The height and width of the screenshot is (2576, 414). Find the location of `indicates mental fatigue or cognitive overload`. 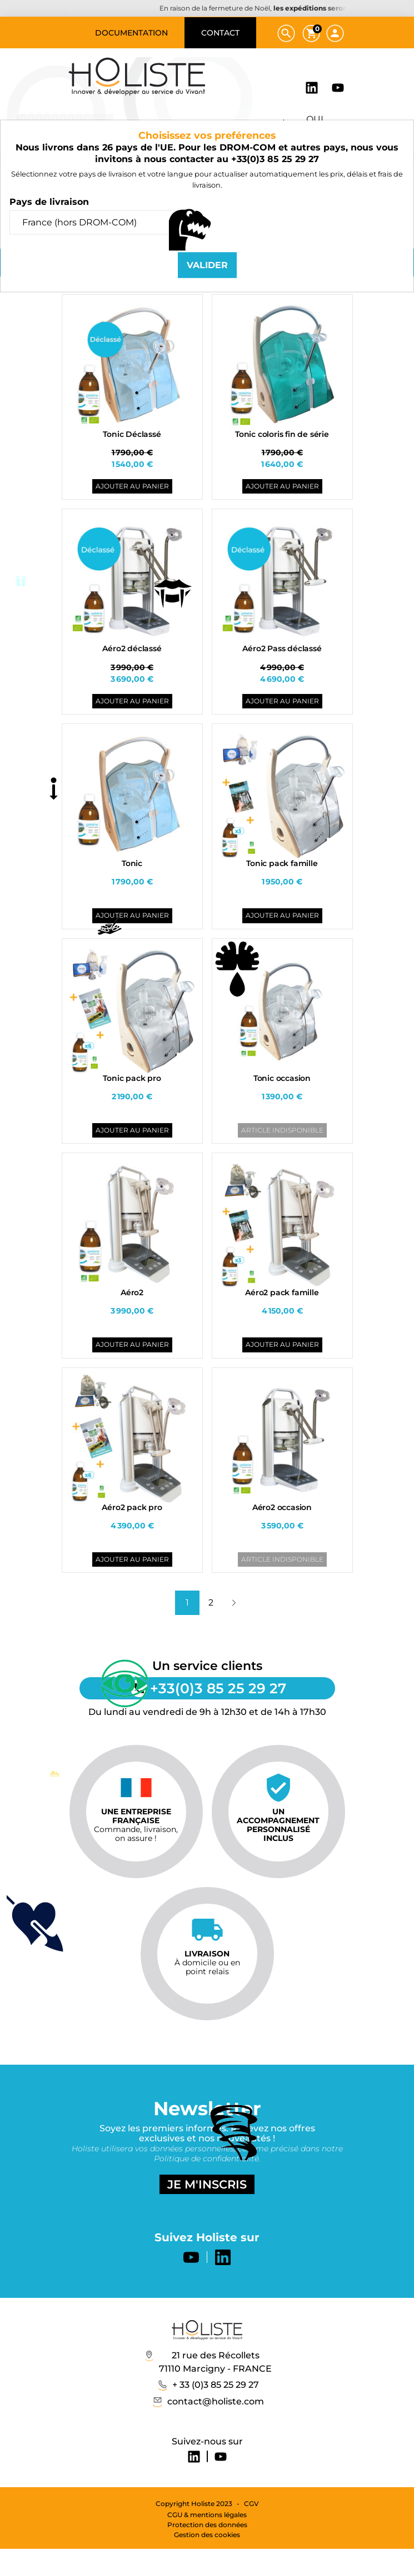

indicates mental fatigue or cognitive overload is located at coordinates (237, 970).